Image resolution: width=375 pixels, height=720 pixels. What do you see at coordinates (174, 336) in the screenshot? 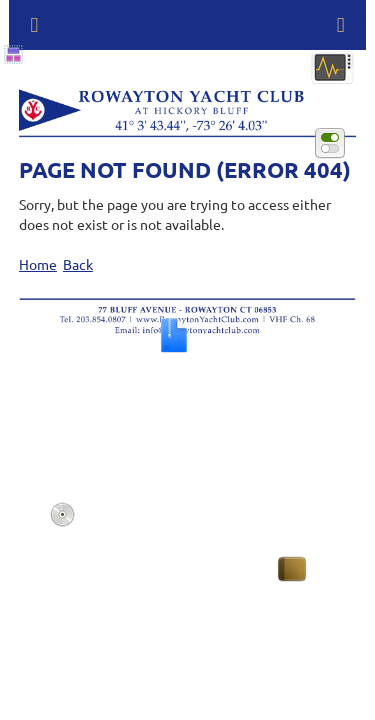
I see `a compressed or archived software file` at bounding box center [174, 336].